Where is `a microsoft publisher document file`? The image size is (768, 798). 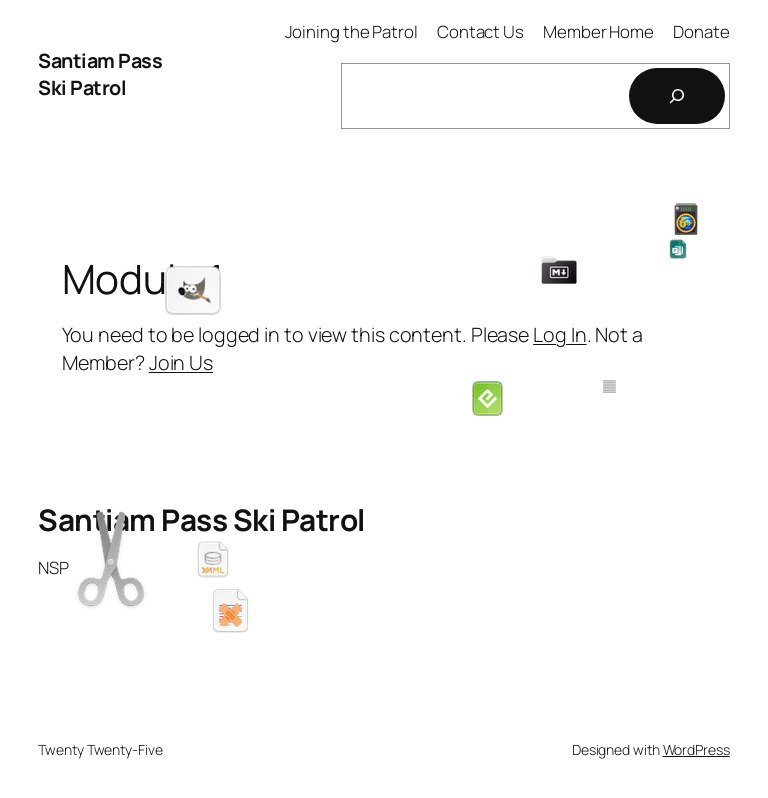 a microsoft publisher document file is located at coordinates (678, 249).